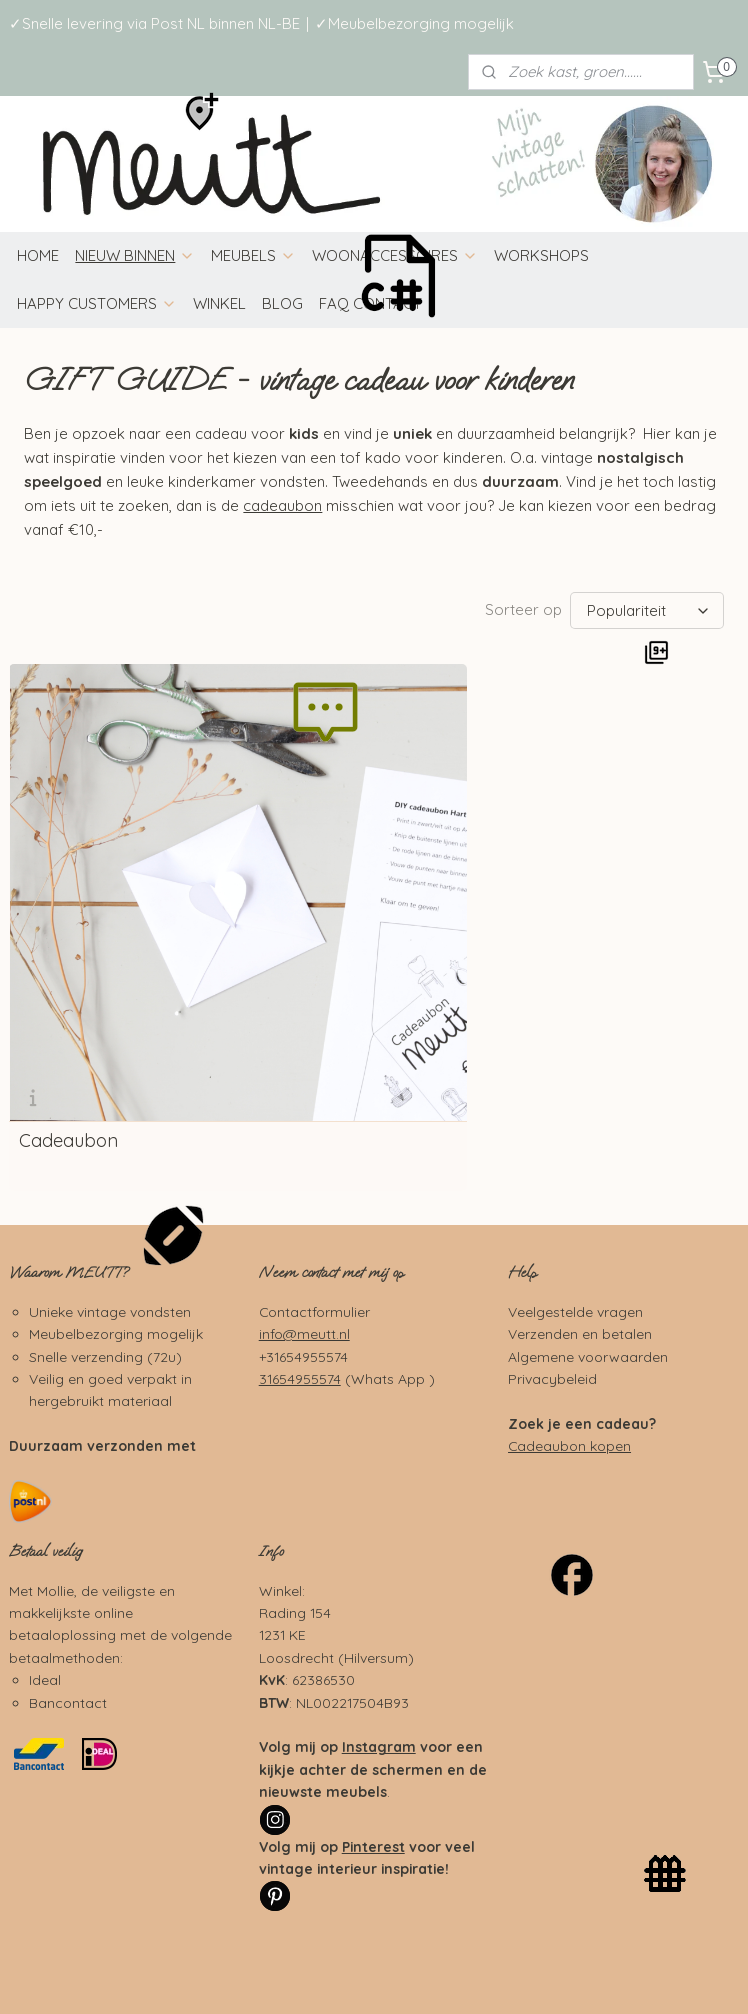 This screenshot has width=748, height=2014. I want to click on open chat or messaging, so click(325, 709).